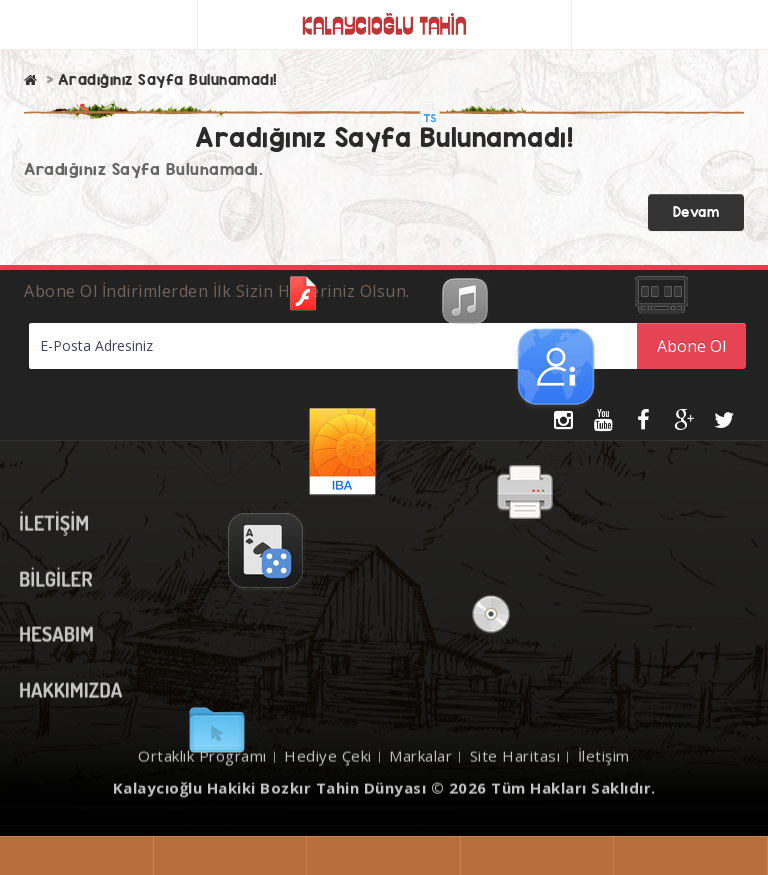  Describe the element at coordinates (525, 492) in the screenshot. I see `print the current document` at that location.